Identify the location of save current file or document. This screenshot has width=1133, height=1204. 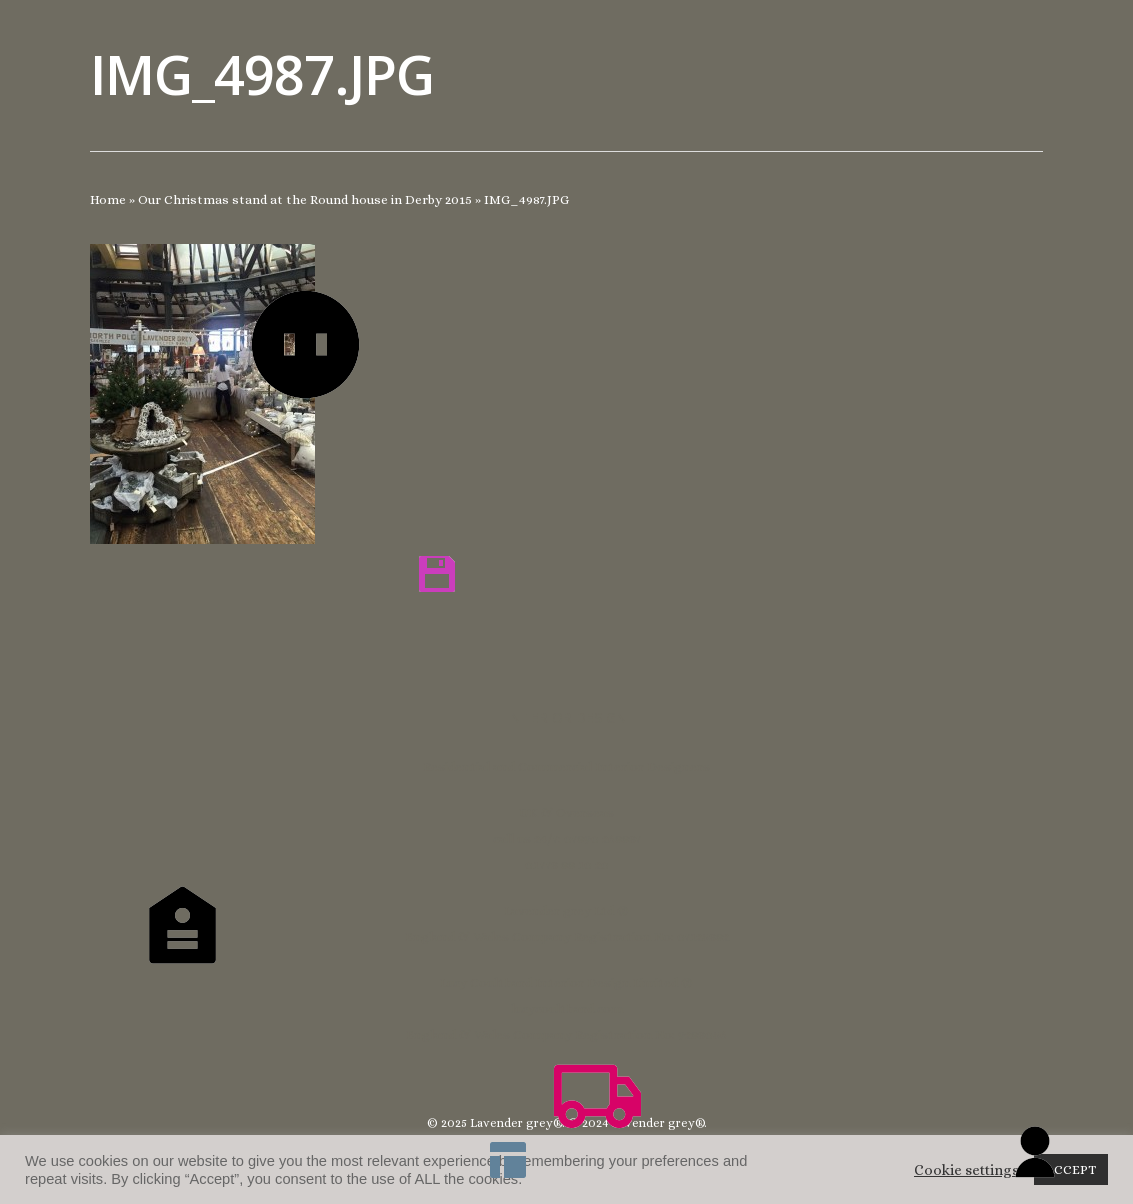
(437, 574).